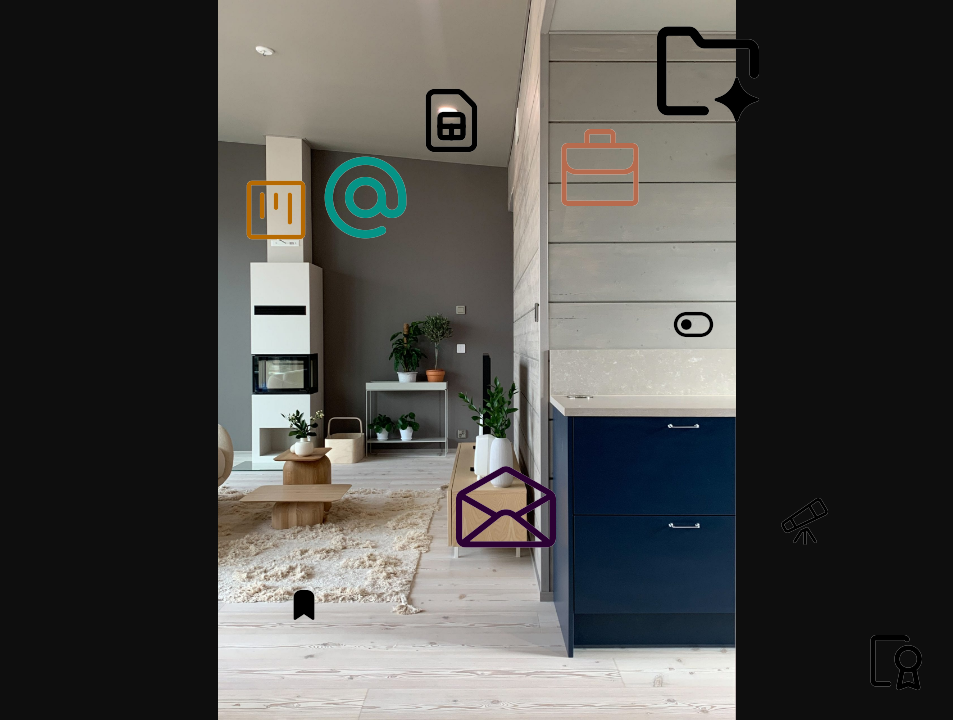 Image resolution: width=953 pixels, height=720 pixels. I want to click on view read messages, so click(506, 510).